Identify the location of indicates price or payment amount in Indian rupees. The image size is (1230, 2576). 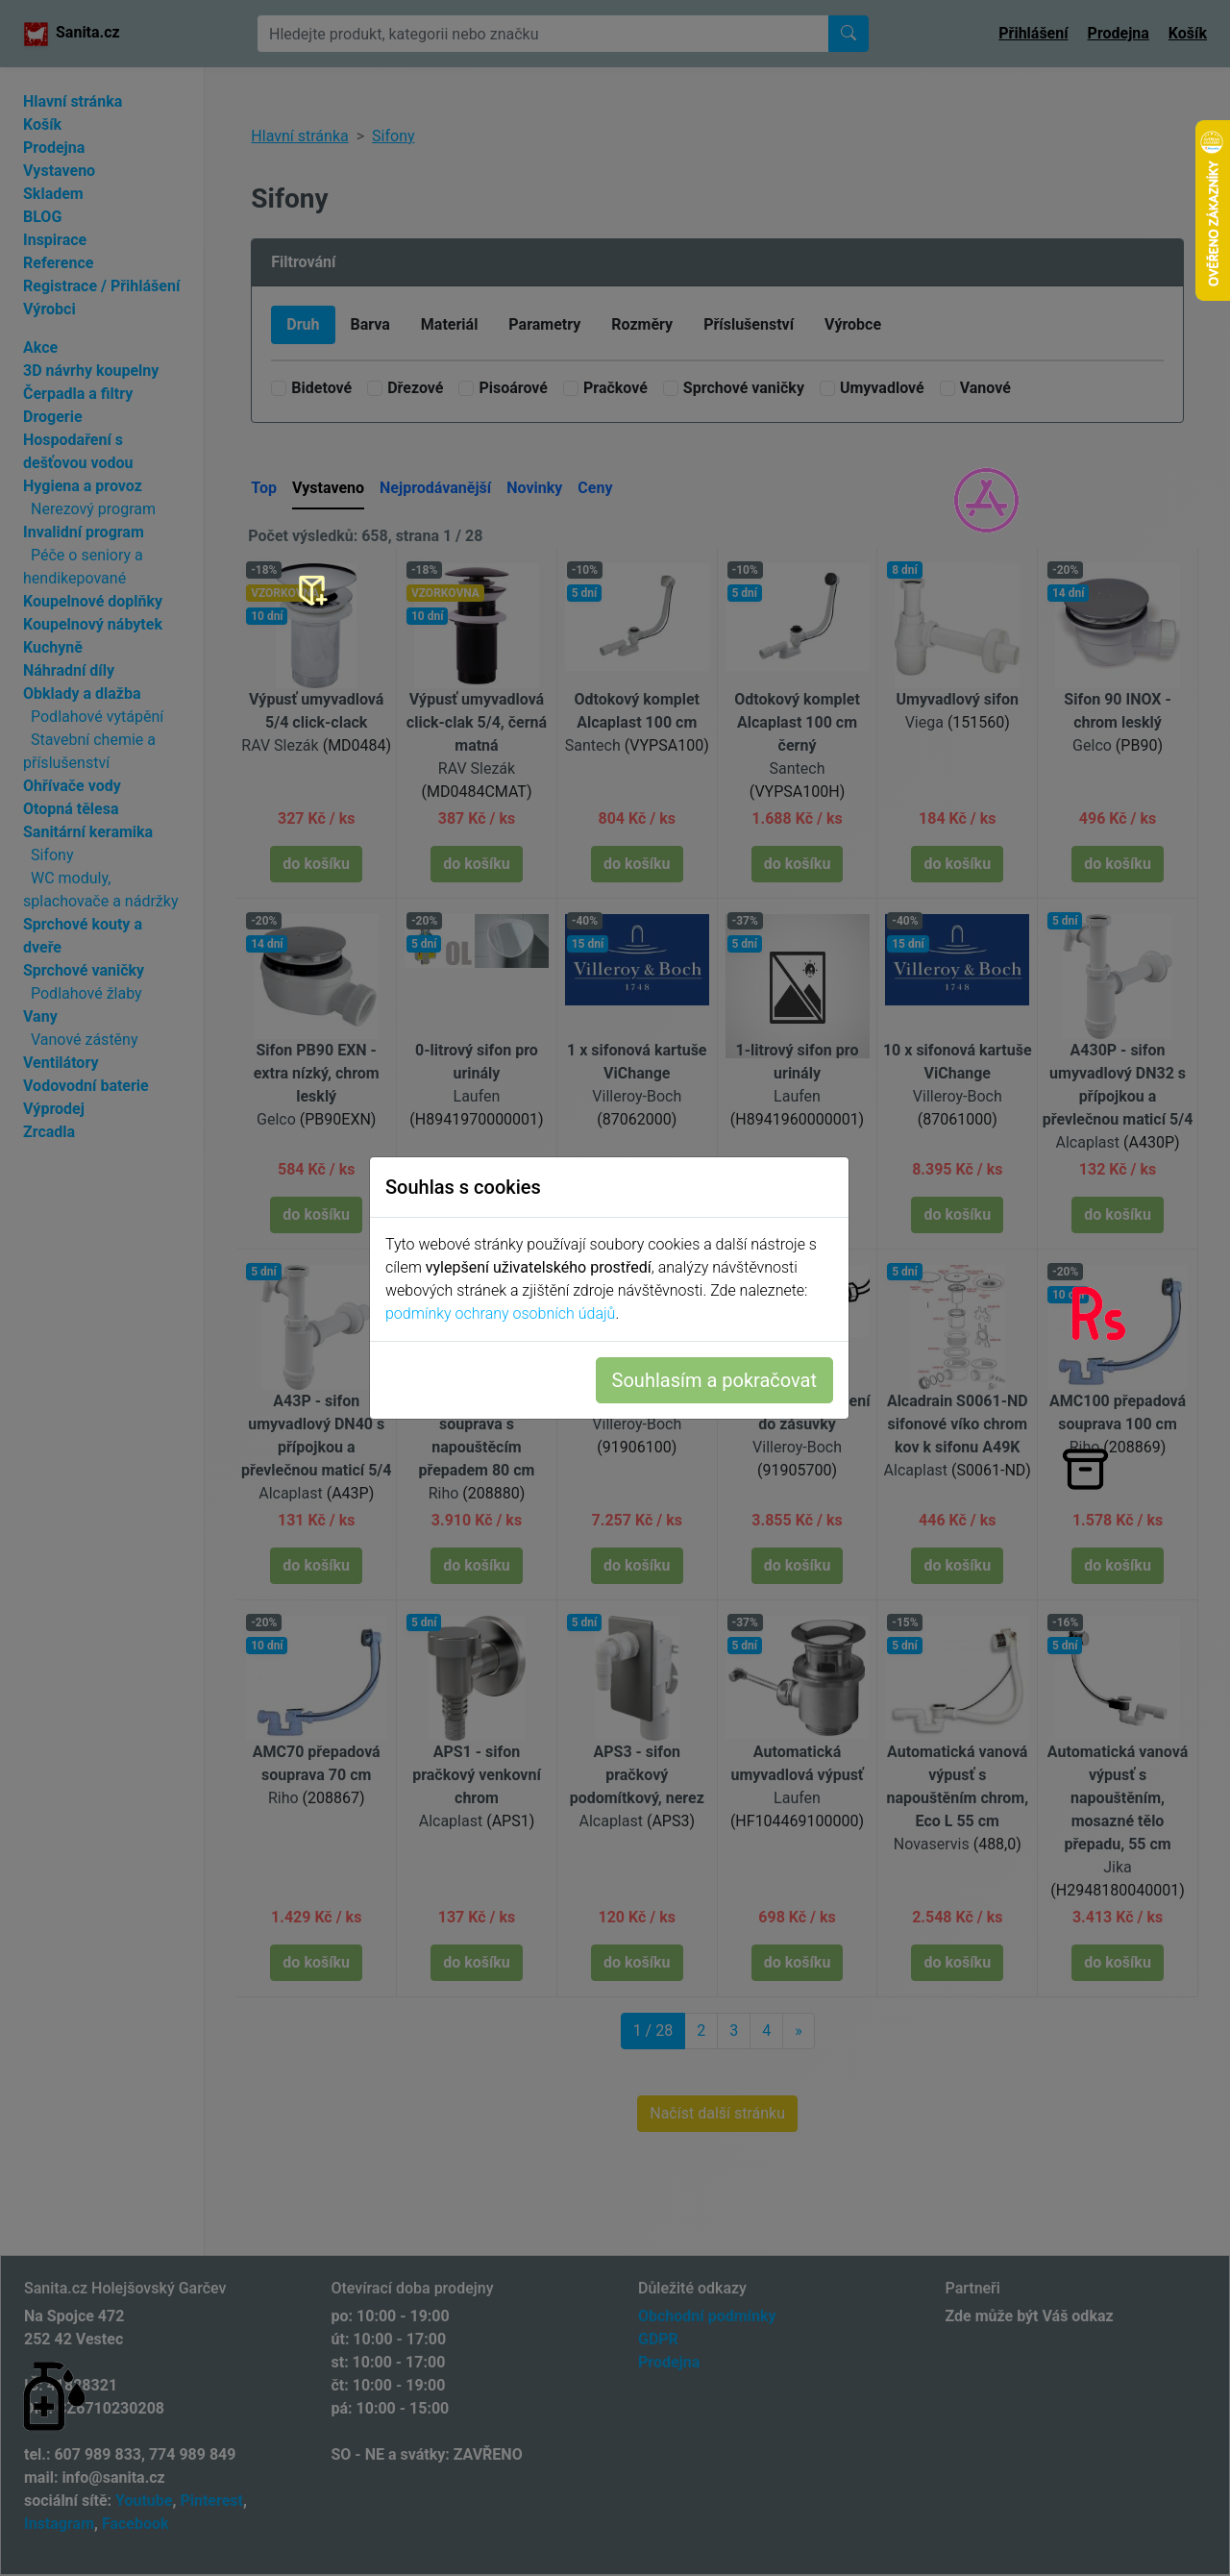
(1098, 1313).